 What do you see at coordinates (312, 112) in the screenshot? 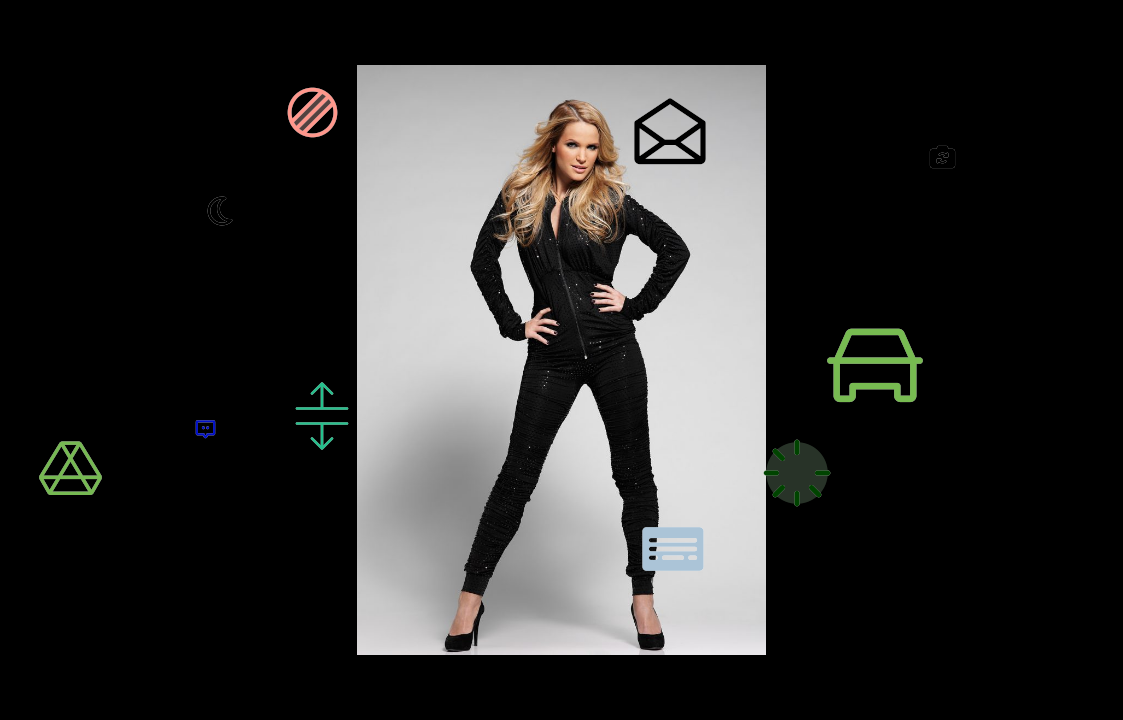
I see `indicates a blocked or prohibited action` at bounding box center [312, 112].